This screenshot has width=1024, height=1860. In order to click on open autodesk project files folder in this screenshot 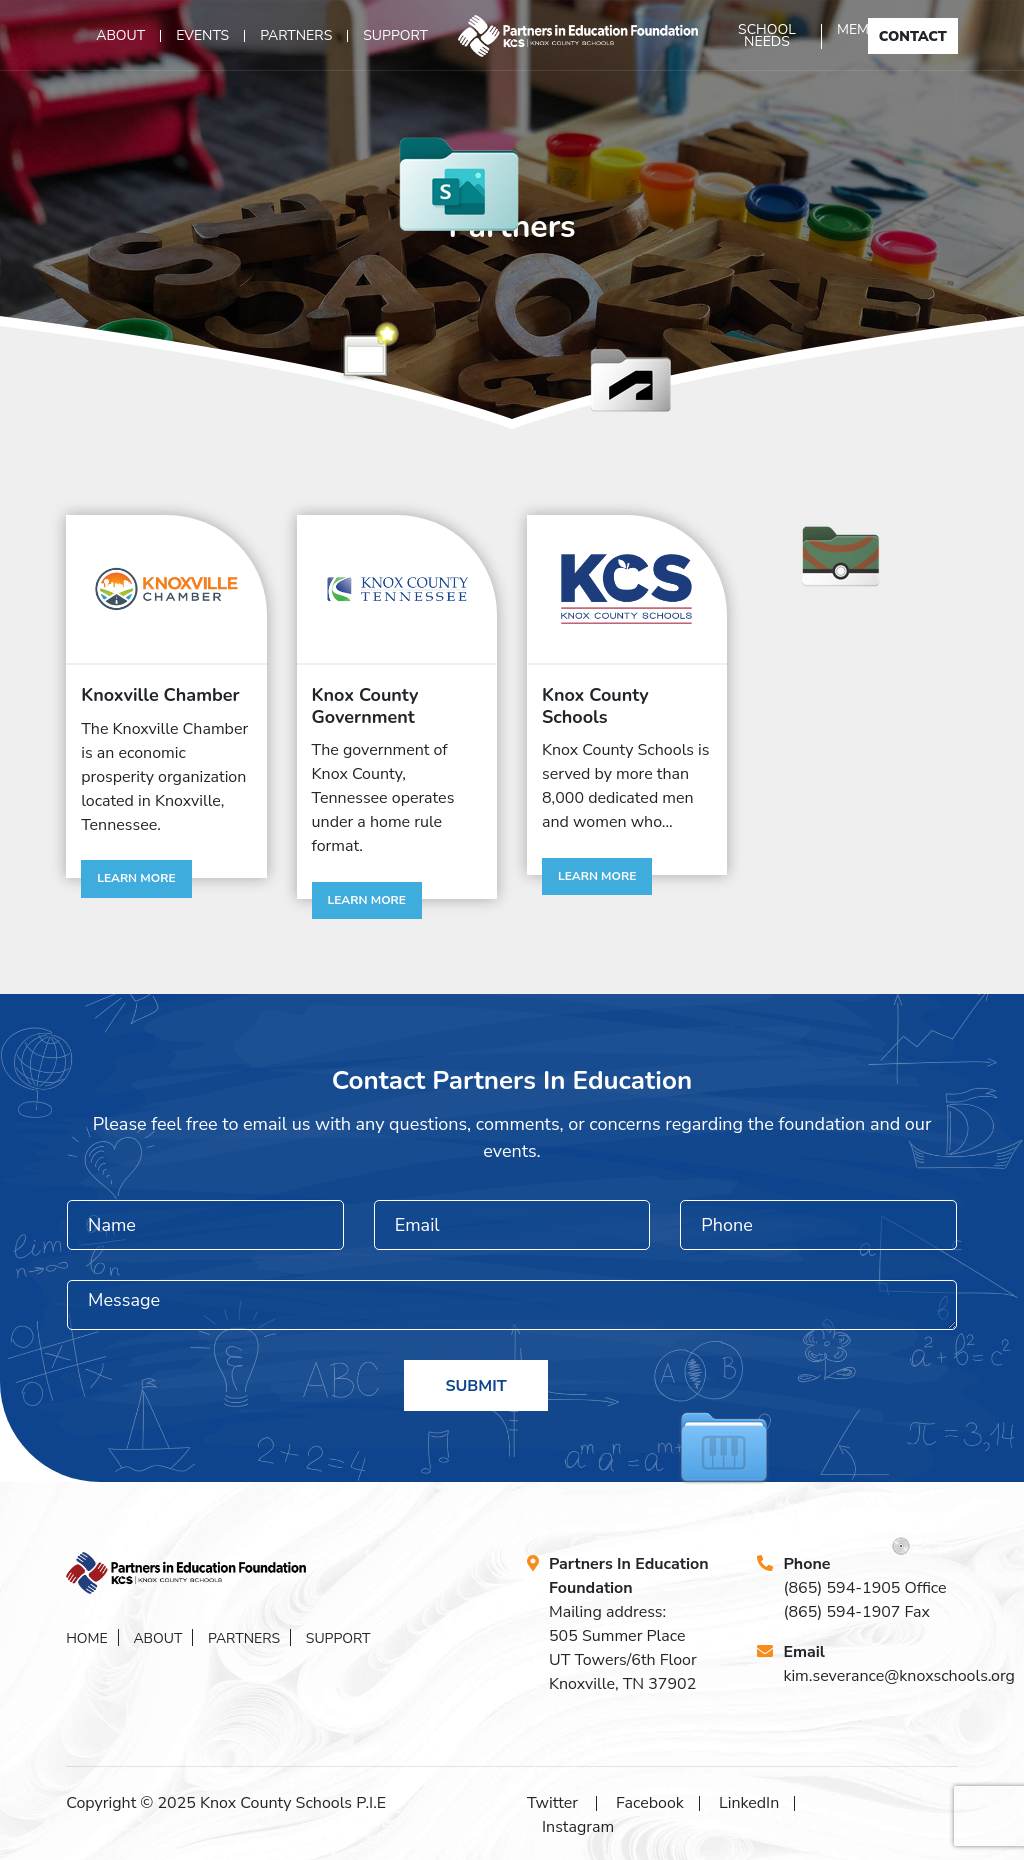, I will do `click(630, 382)`.